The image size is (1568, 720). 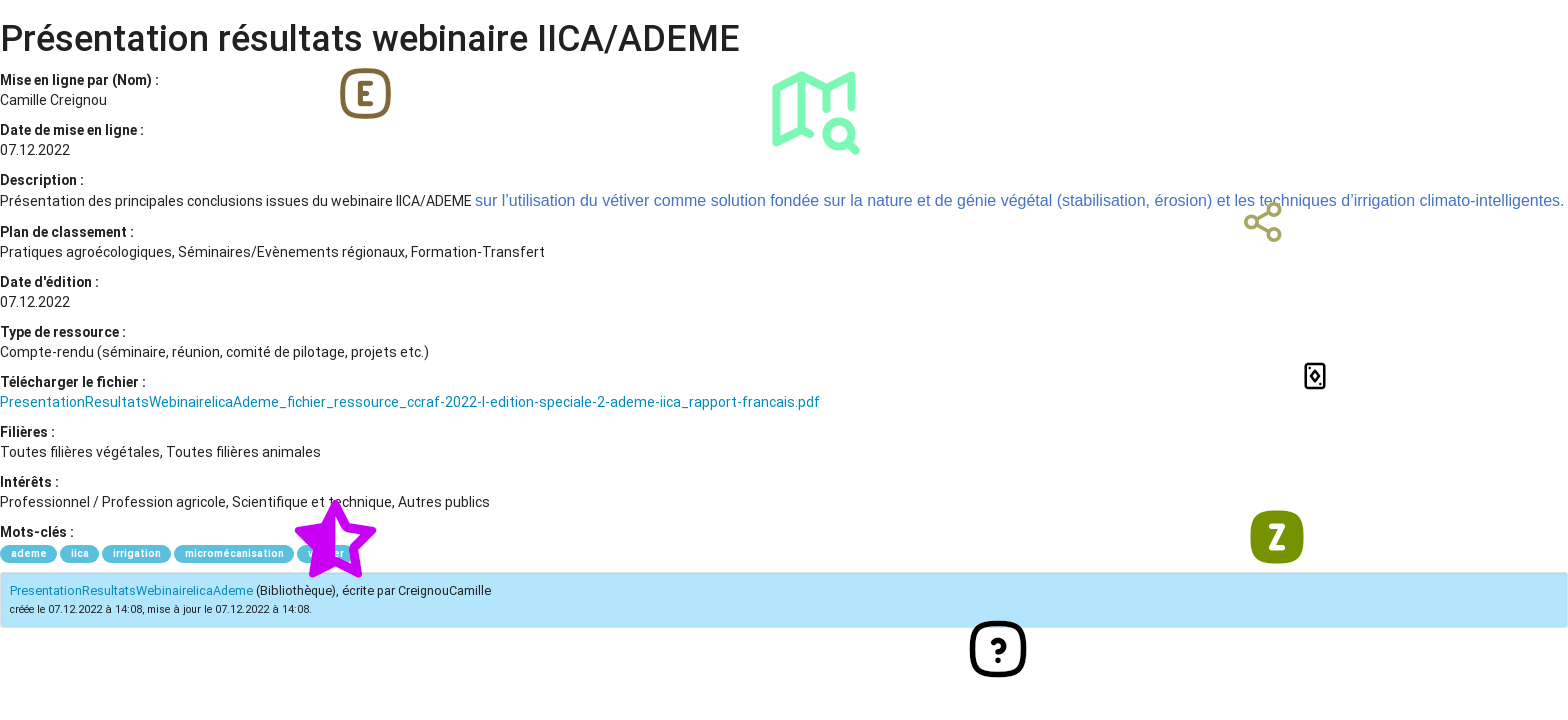 I want to click on indicates an item starting with the letter E, so click(x=365, y=93).